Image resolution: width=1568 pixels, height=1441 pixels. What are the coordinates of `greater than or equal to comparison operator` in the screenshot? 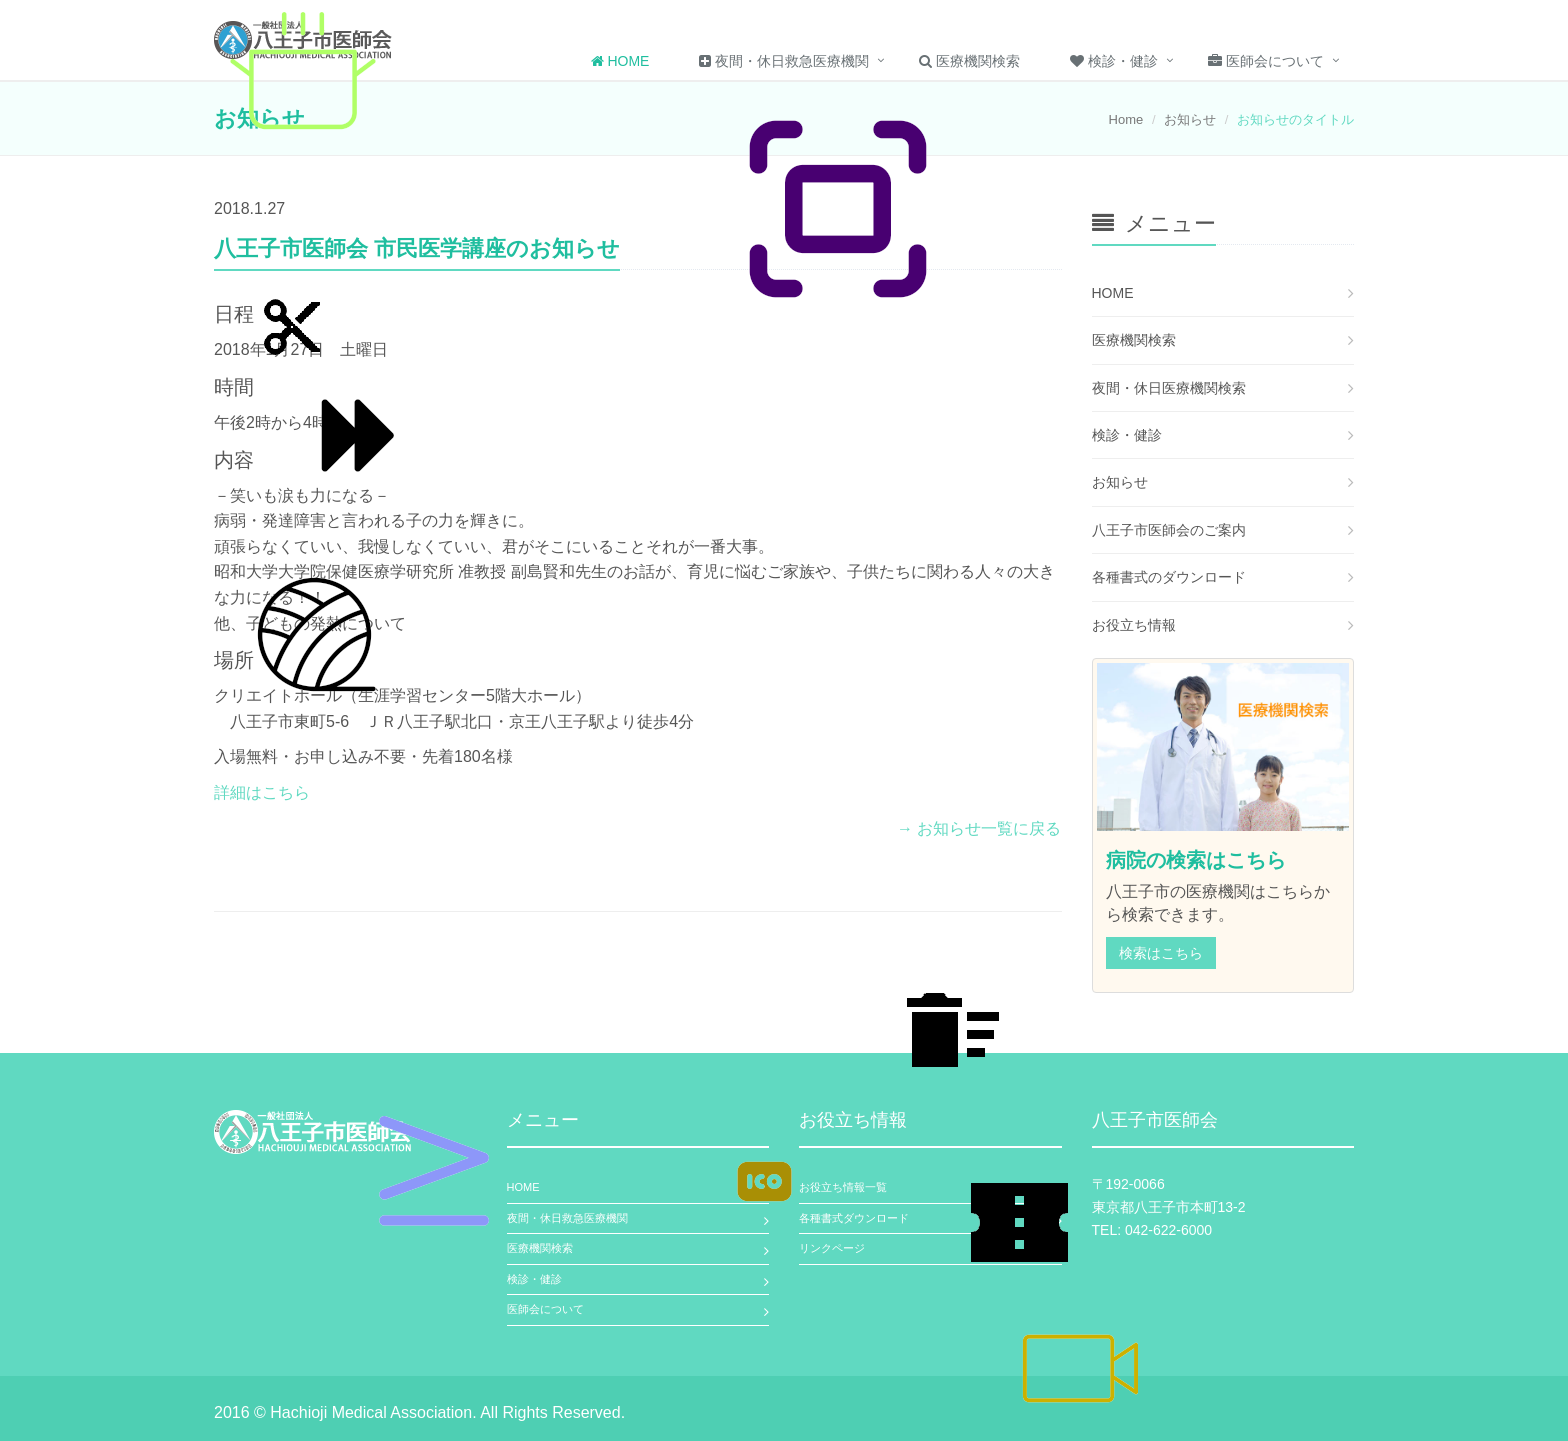 It's located at (431, 1173).